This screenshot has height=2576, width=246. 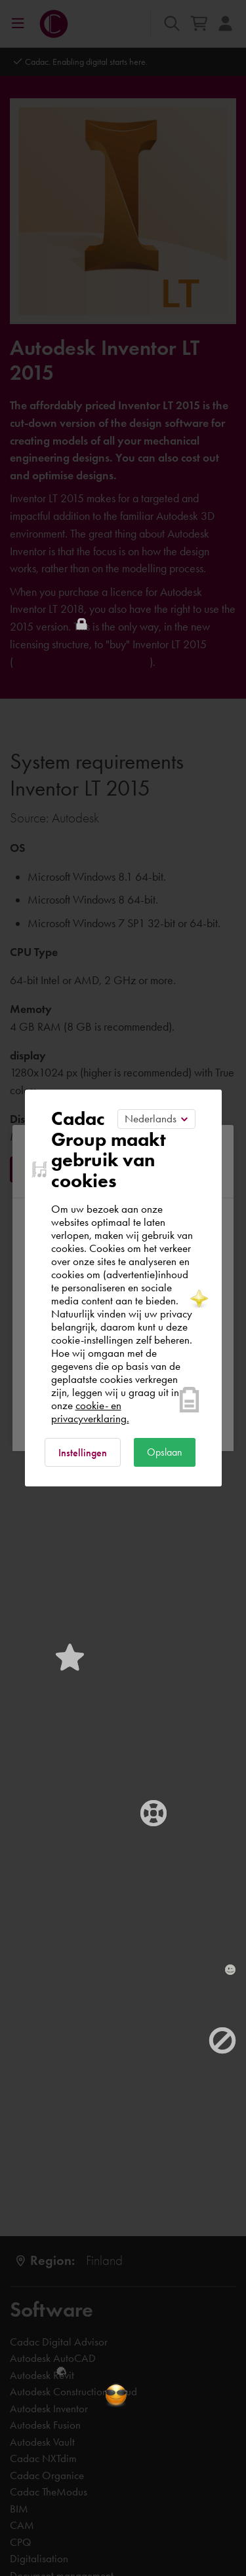 I want to click on insert a winking emoji in a message, so click(x=230, y=1970).